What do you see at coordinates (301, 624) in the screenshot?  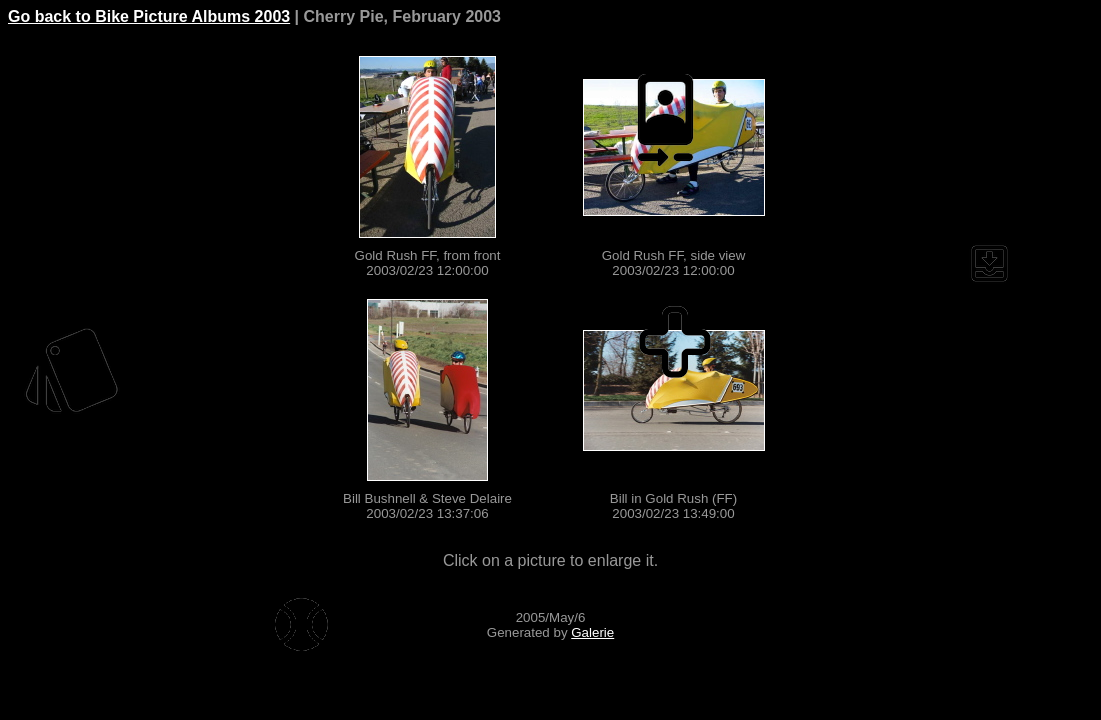 I see `access baseball or sports content` at bounding box center [301, 624].